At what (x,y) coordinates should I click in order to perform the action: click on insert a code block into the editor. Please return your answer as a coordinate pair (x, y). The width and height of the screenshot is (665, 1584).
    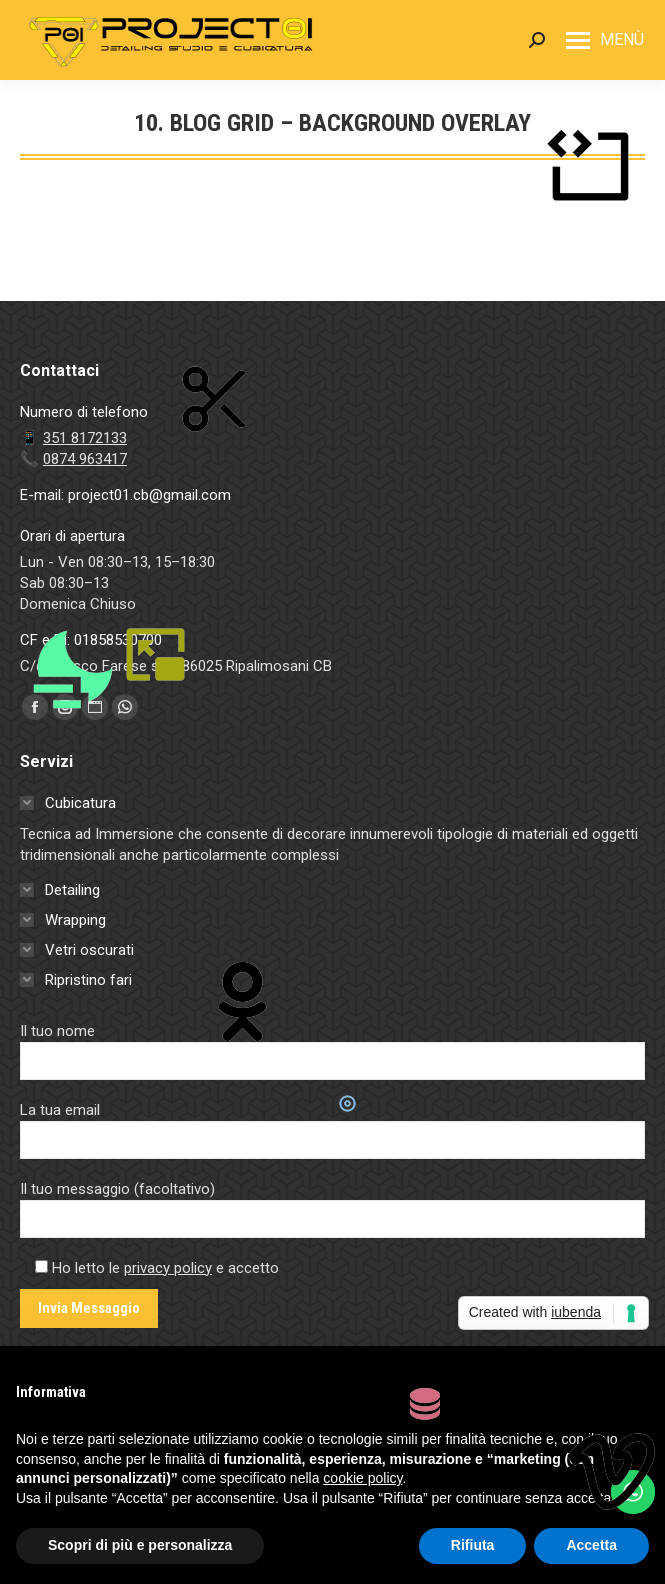
    Looking at the image, I should click on (590, 166).